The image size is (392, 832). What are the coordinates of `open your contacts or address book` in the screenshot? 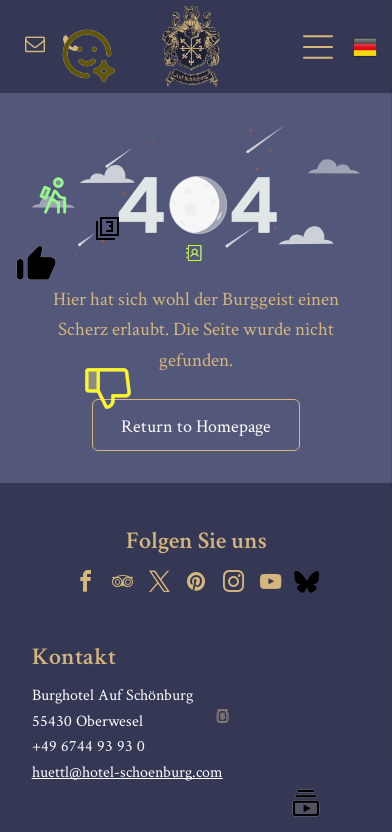 It's located at (194, 253).